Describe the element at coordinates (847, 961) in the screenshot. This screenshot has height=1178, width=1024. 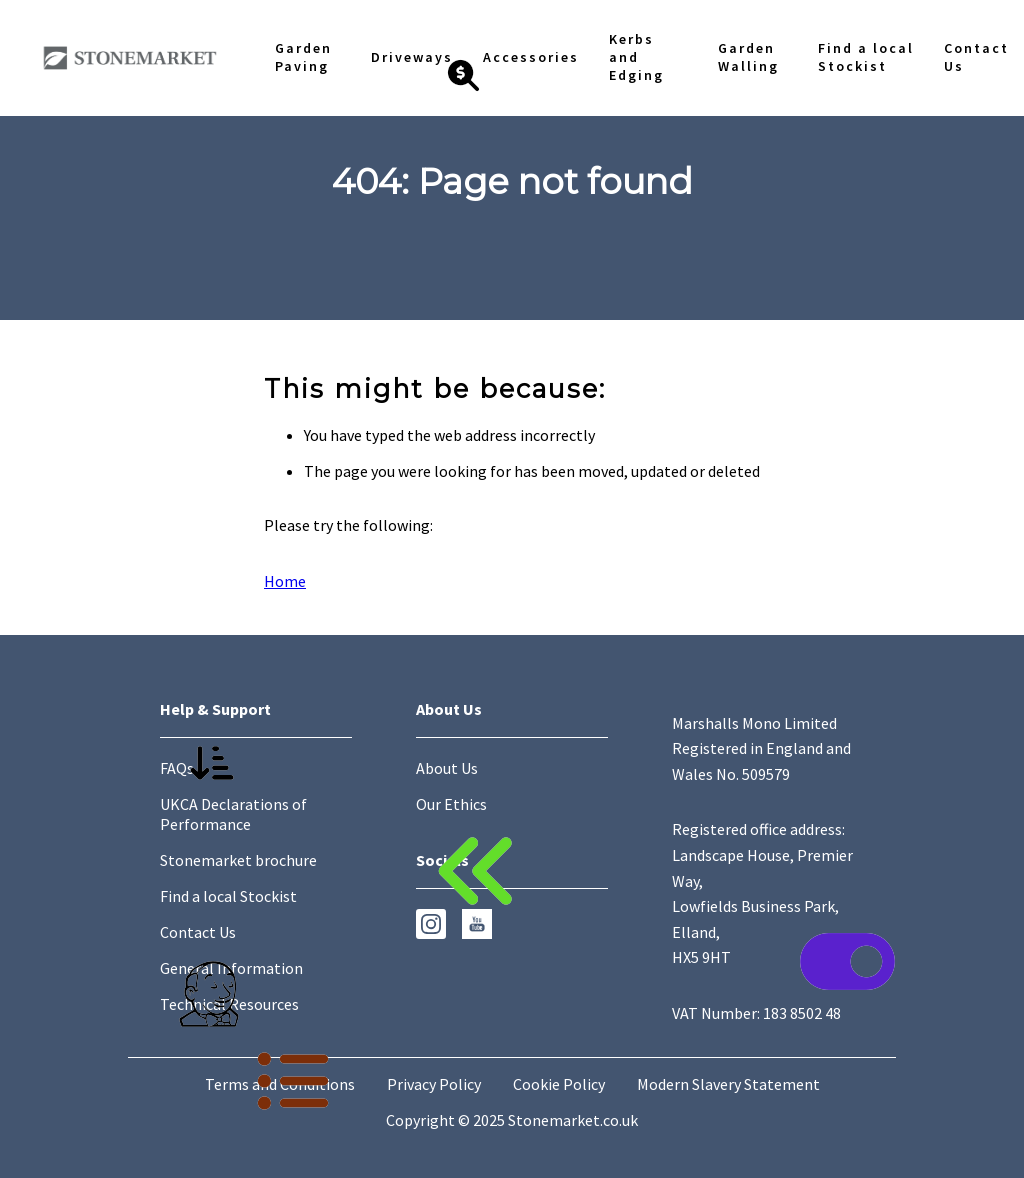
I see `toggle switch in the on position` at that location.